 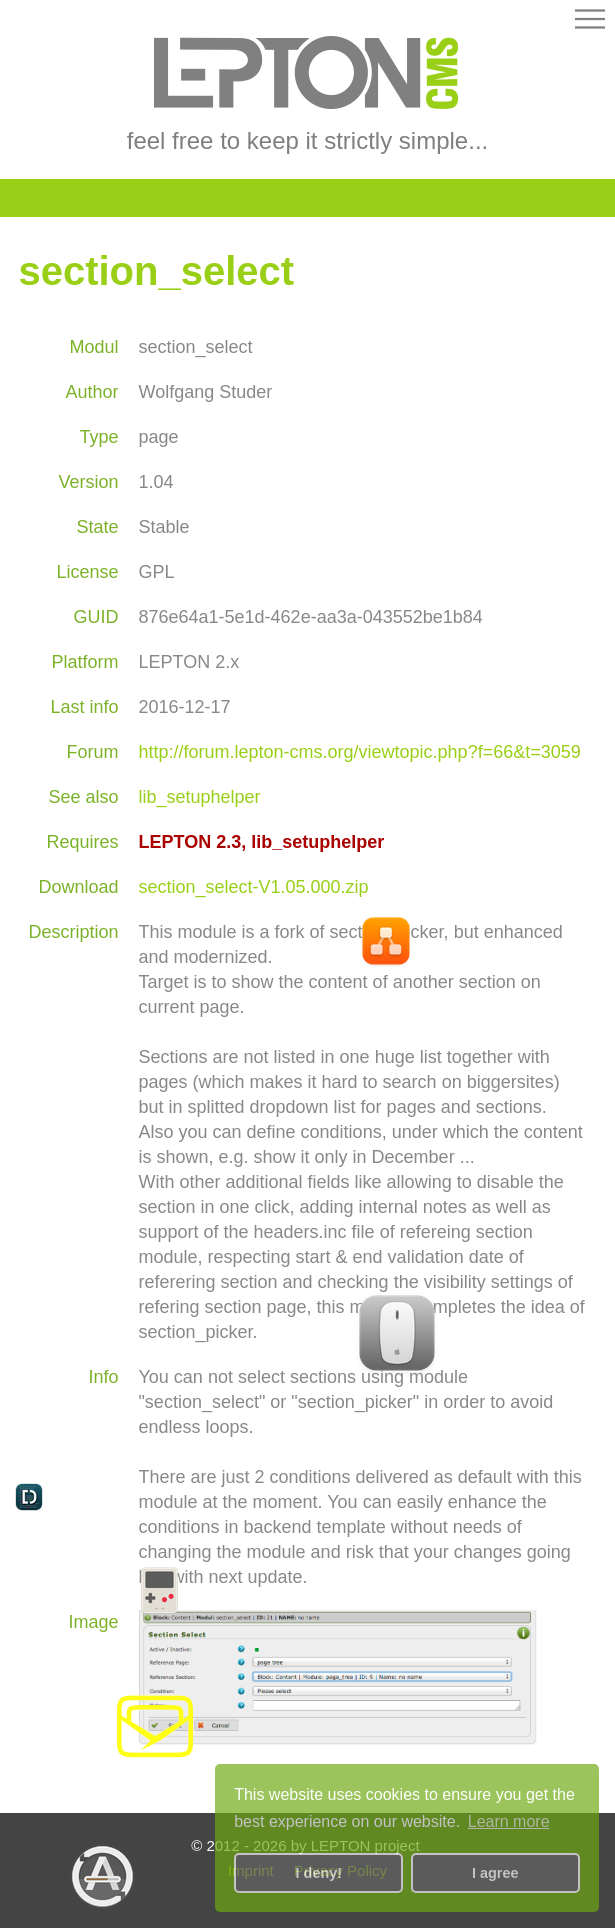 I want to click on open mouse settings and preferences, so click(x=397, y=1333).